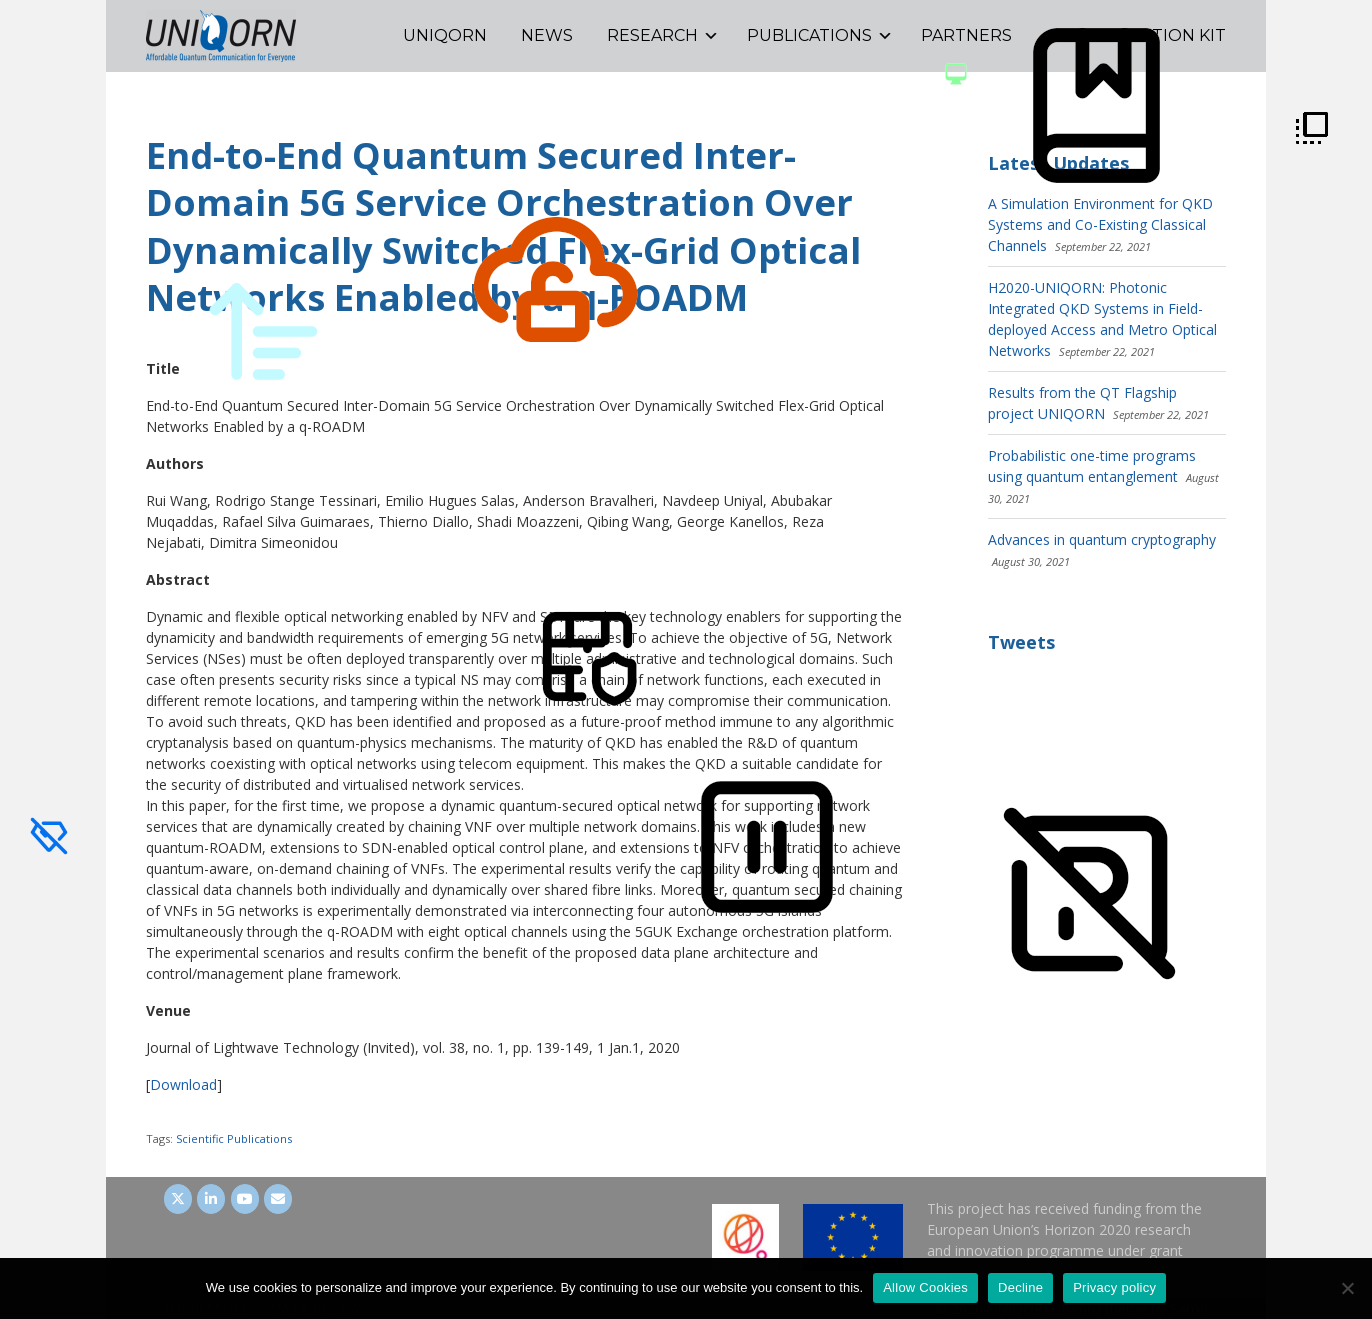 The image size is (1372, 1319). What do you see at coordinates (767, 847) in the screenshot?
I see `pause media playback` at bounding box center [767, 847].